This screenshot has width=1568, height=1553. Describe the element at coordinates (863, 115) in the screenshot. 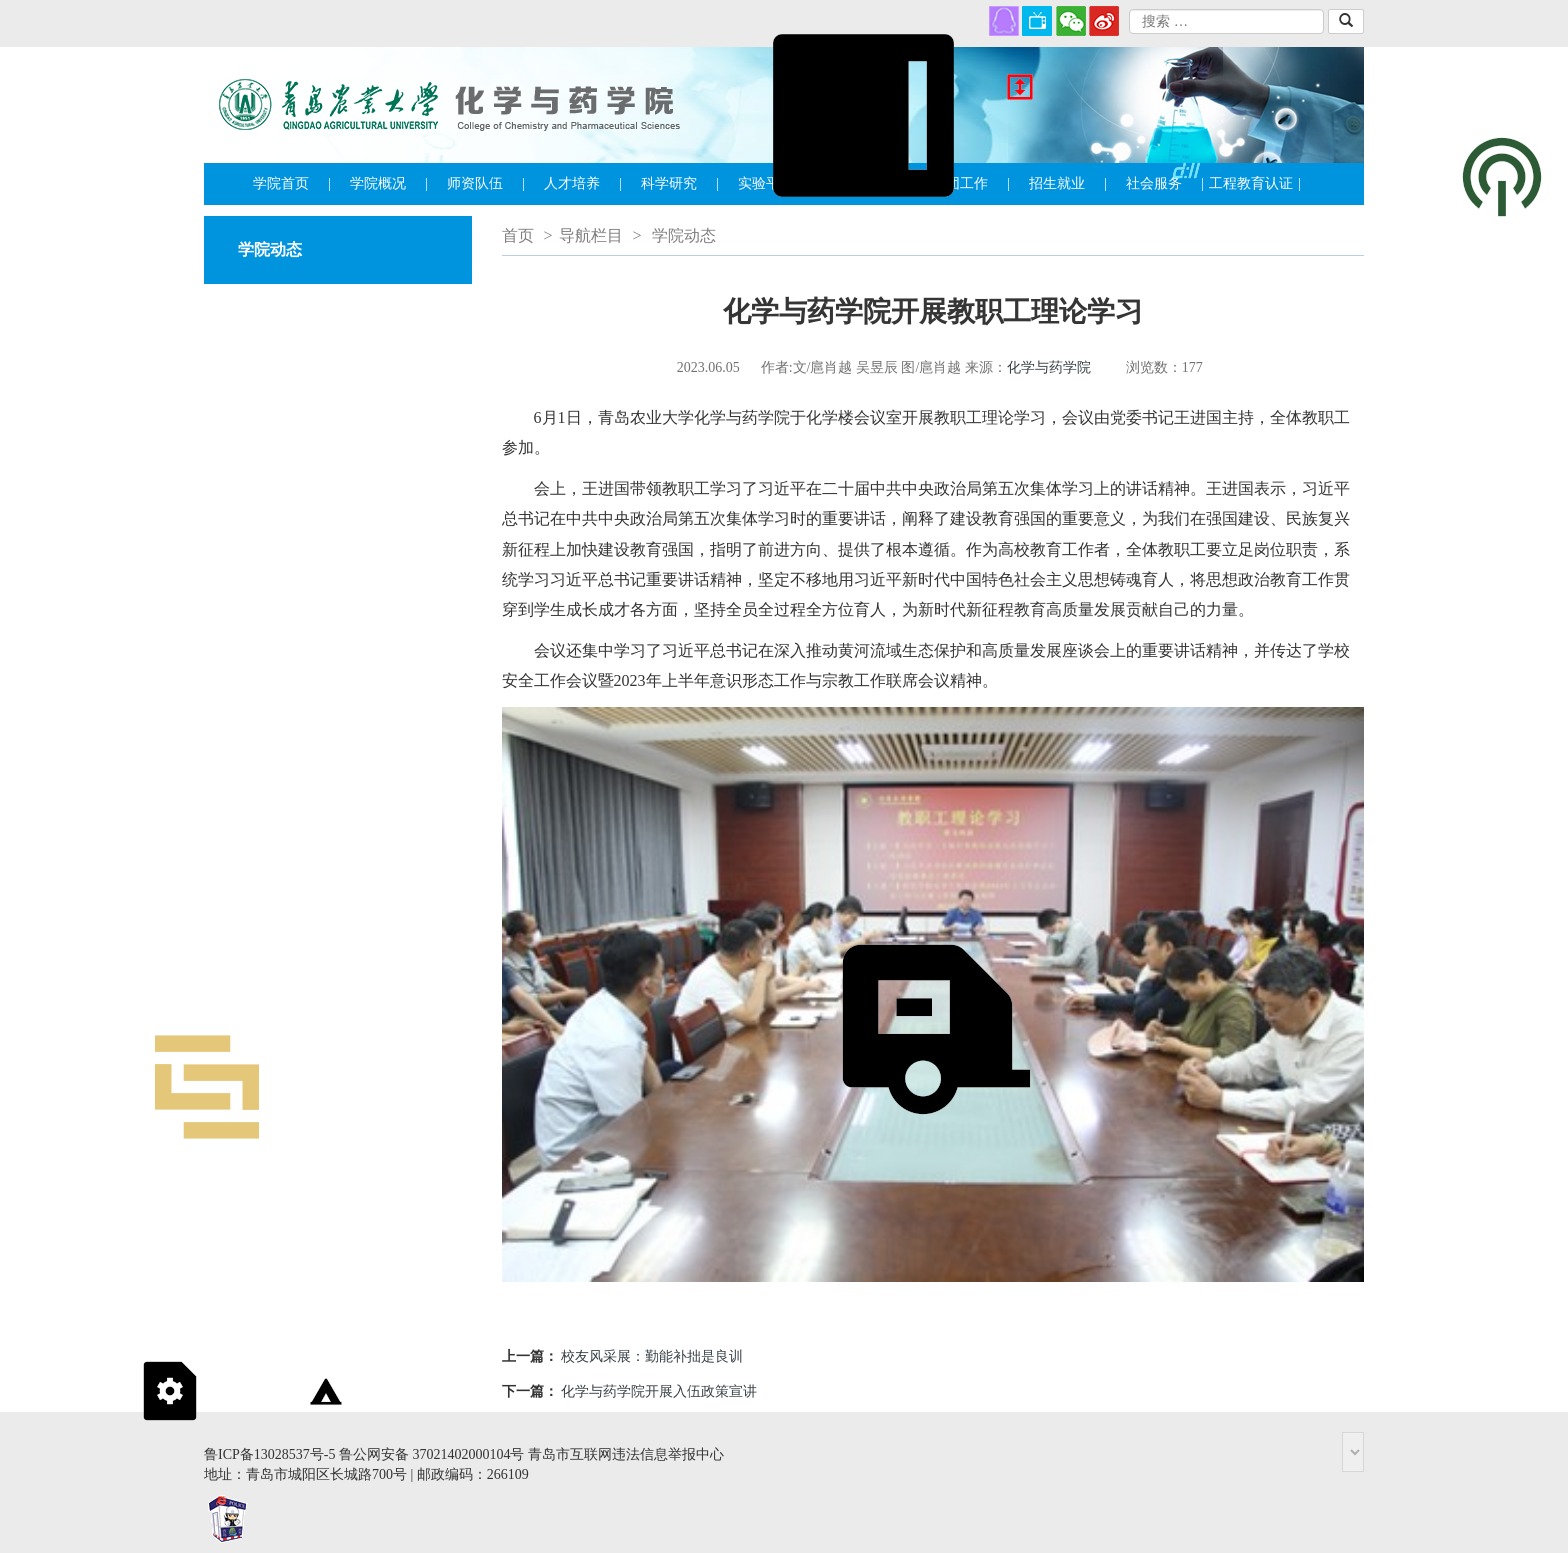

I see `switch to right sidebar layout` at that location.